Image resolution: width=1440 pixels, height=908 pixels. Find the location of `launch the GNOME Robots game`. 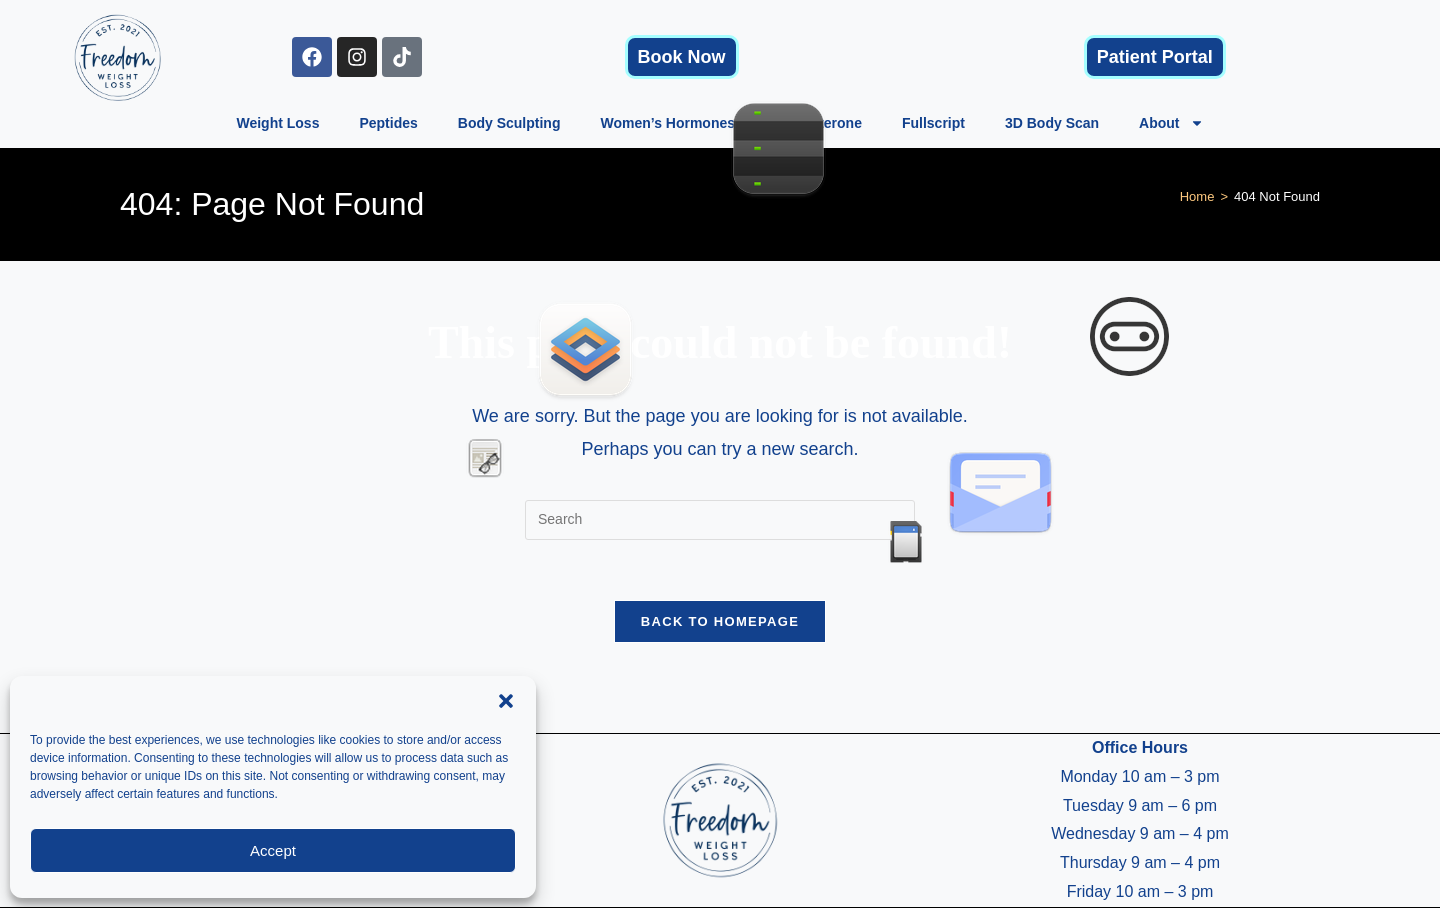

launch the GNOME Robots game is located at coordinates (1129, 336).